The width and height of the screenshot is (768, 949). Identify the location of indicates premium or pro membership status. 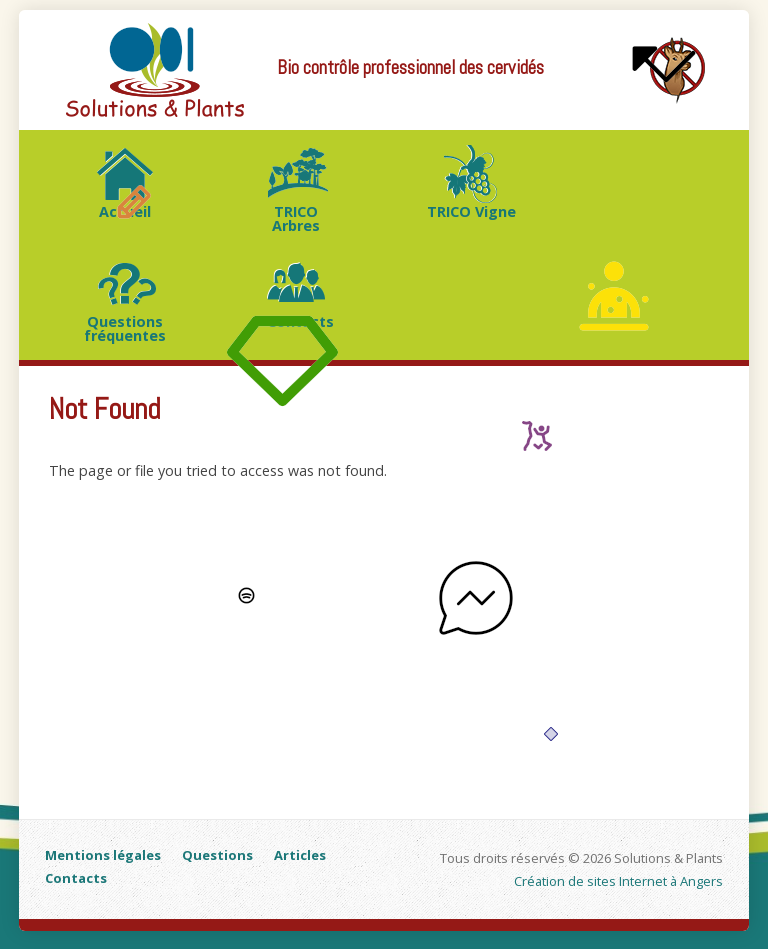
(551, 734).